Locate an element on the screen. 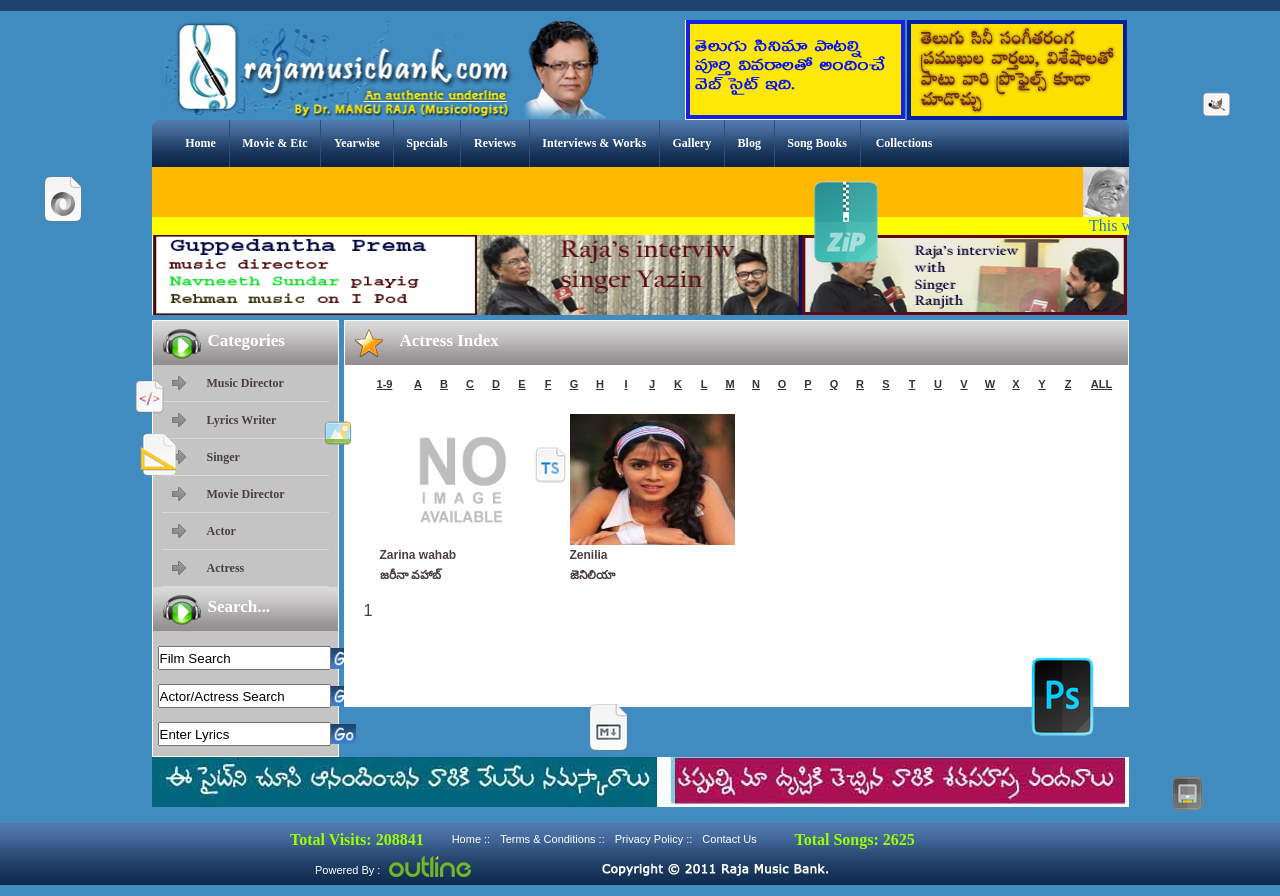 The width and height of the screenshot is (1280, 896). a compressed zip file is located at coordinates (846, 222).